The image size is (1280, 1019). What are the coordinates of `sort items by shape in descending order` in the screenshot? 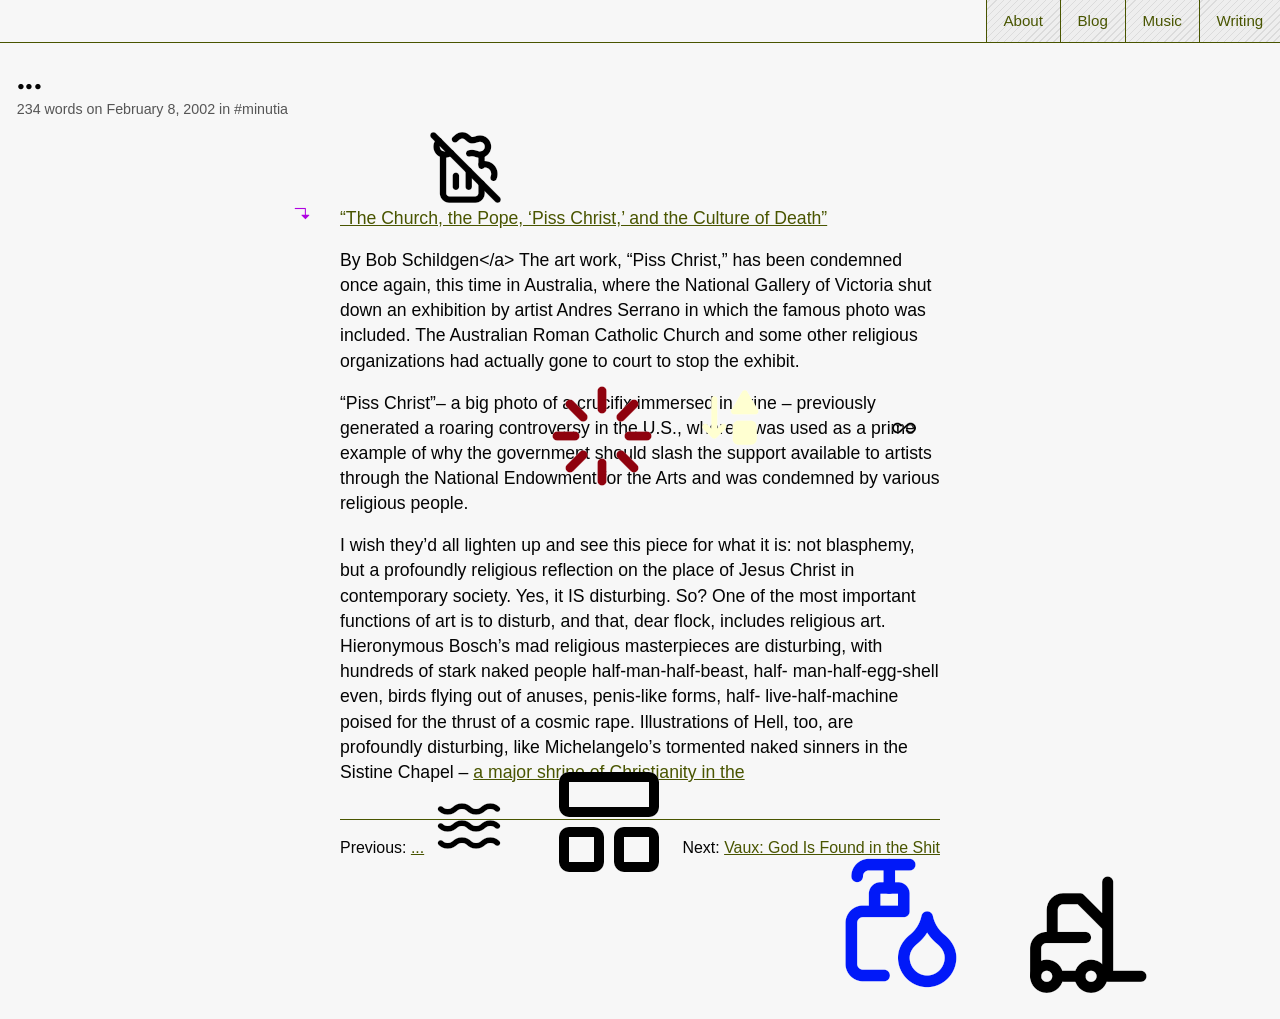 It's located at (729, 417).